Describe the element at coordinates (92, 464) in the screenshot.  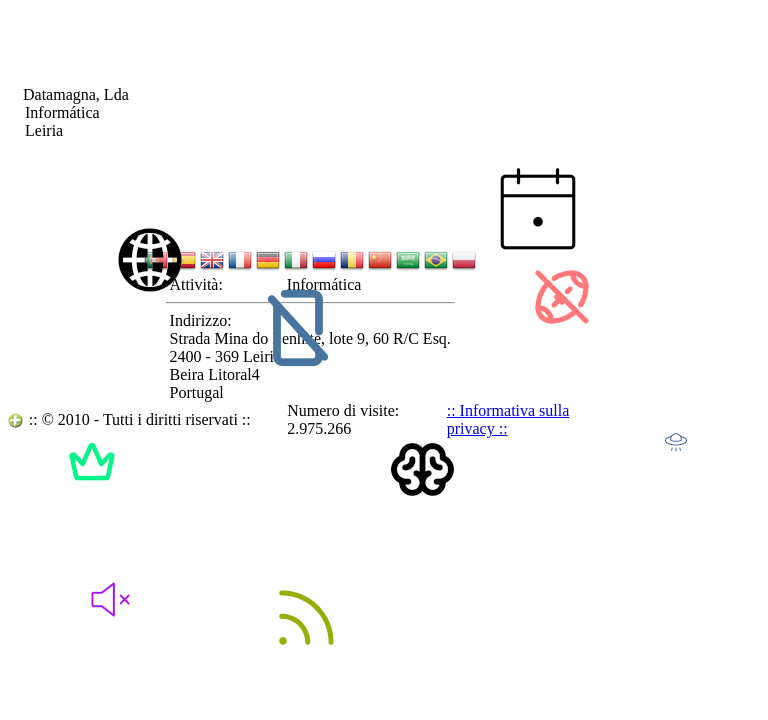
I see `indicates premium or VIP membership status` at that location.